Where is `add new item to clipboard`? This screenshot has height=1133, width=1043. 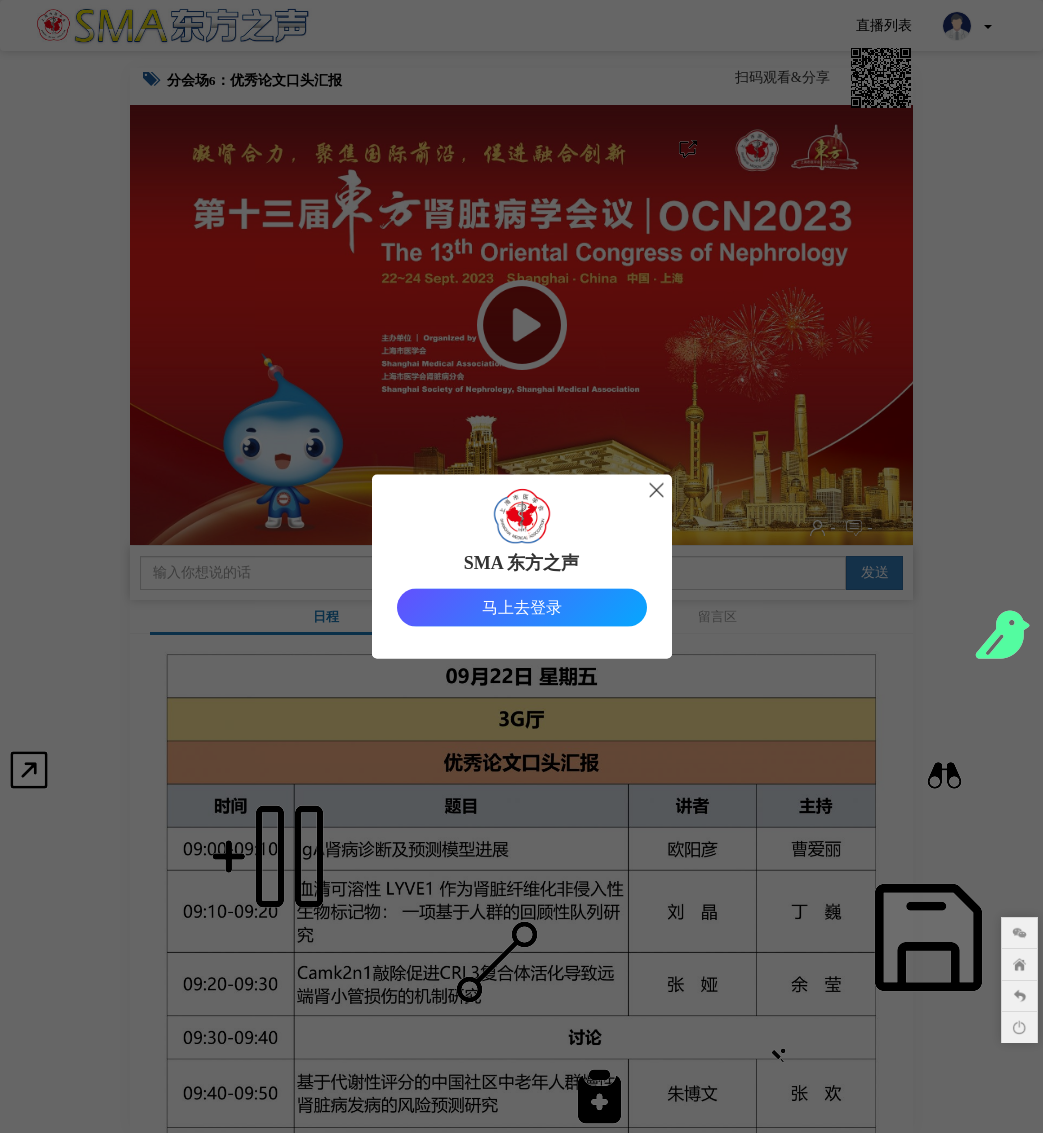 add new item to clipboard is located at coordinates (599, 1096).